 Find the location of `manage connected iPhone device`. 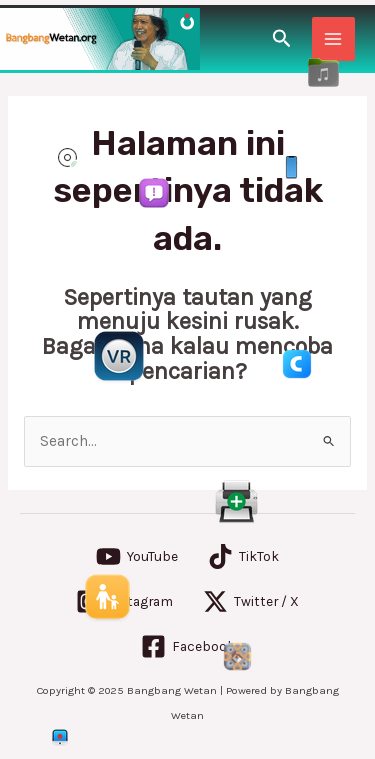

manage connected iPhone device is located at coordinates (291, 167).